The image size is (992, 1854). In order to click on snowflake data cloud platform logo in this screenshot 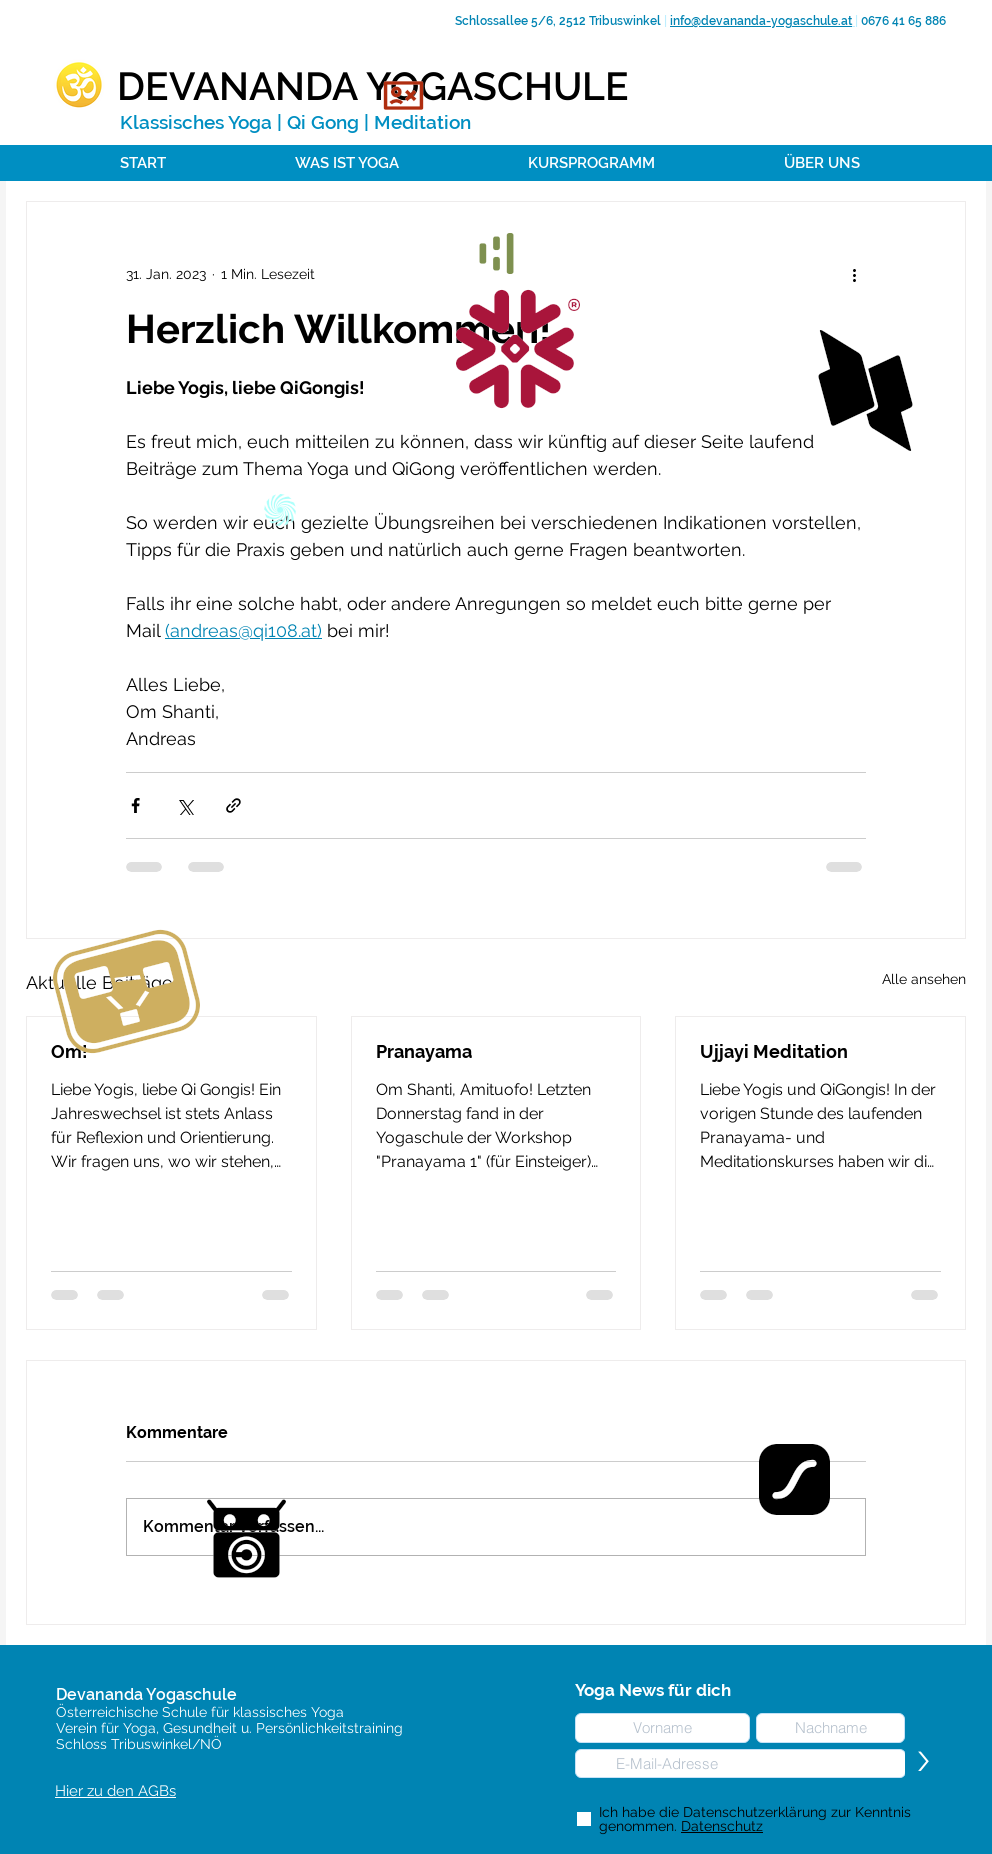, I will do `click(518, 349)`.